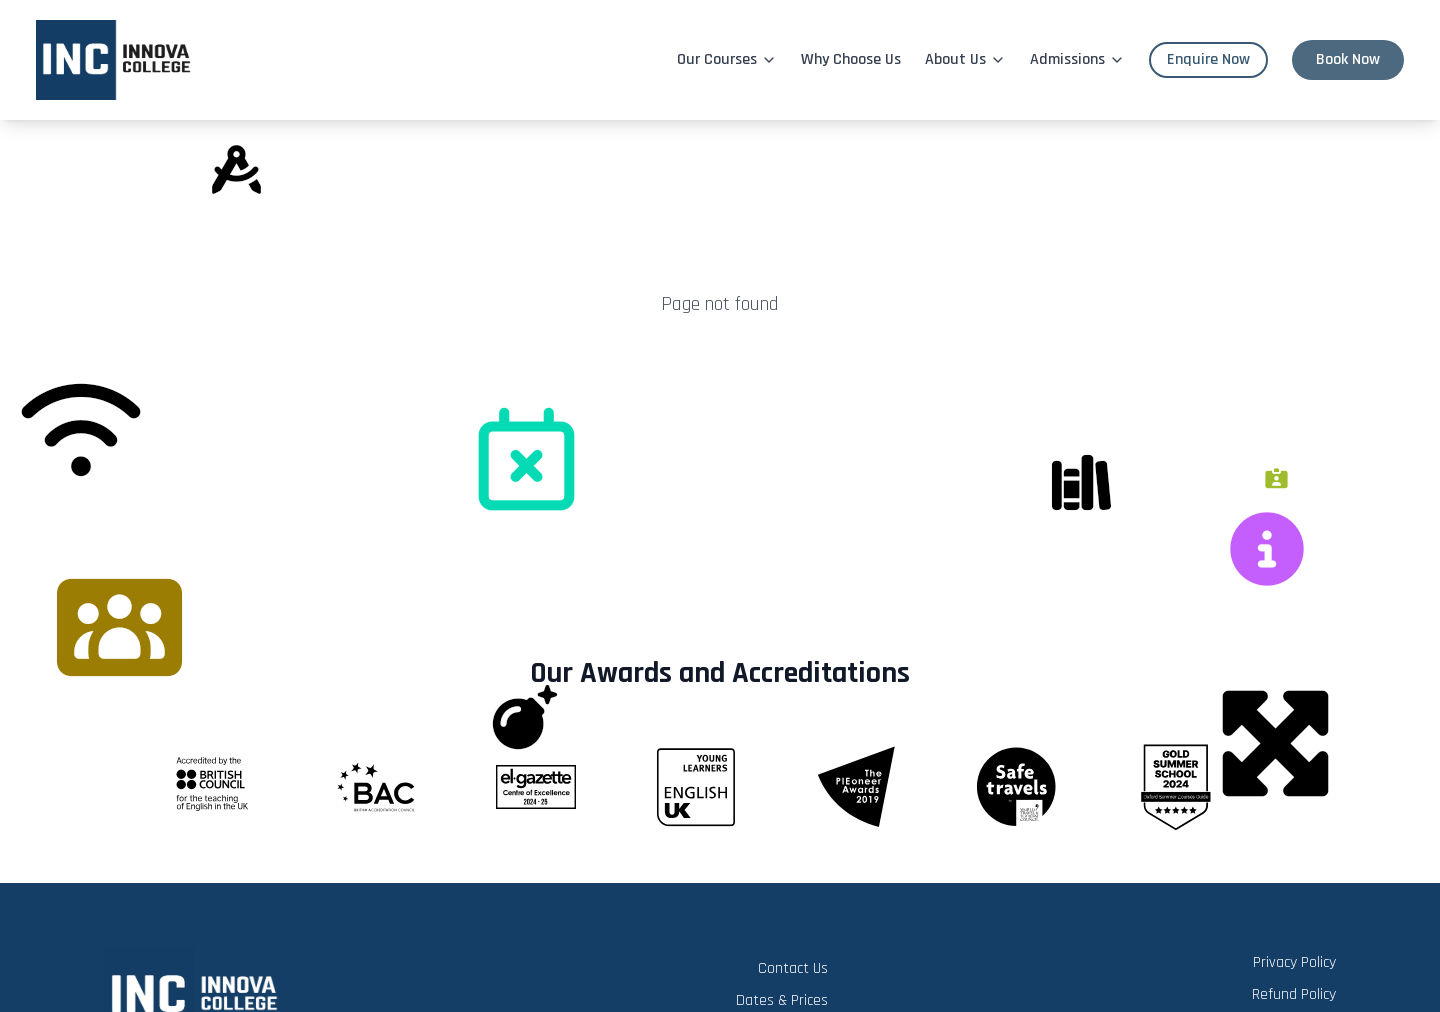 Image resolution: width=1440 pixels, height=1012 pixels. Describe the element at coordinates (1276, 479) in the screenshot. I see `view your employee or member ID badge` at that location.